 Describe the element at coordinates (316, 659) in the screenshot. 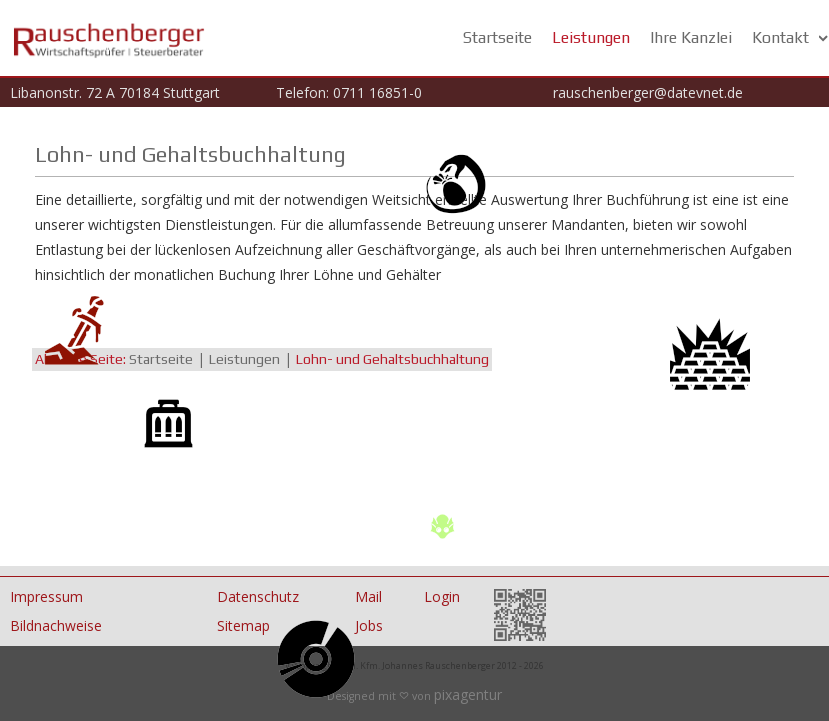

I see `access music or audio files` at that location.